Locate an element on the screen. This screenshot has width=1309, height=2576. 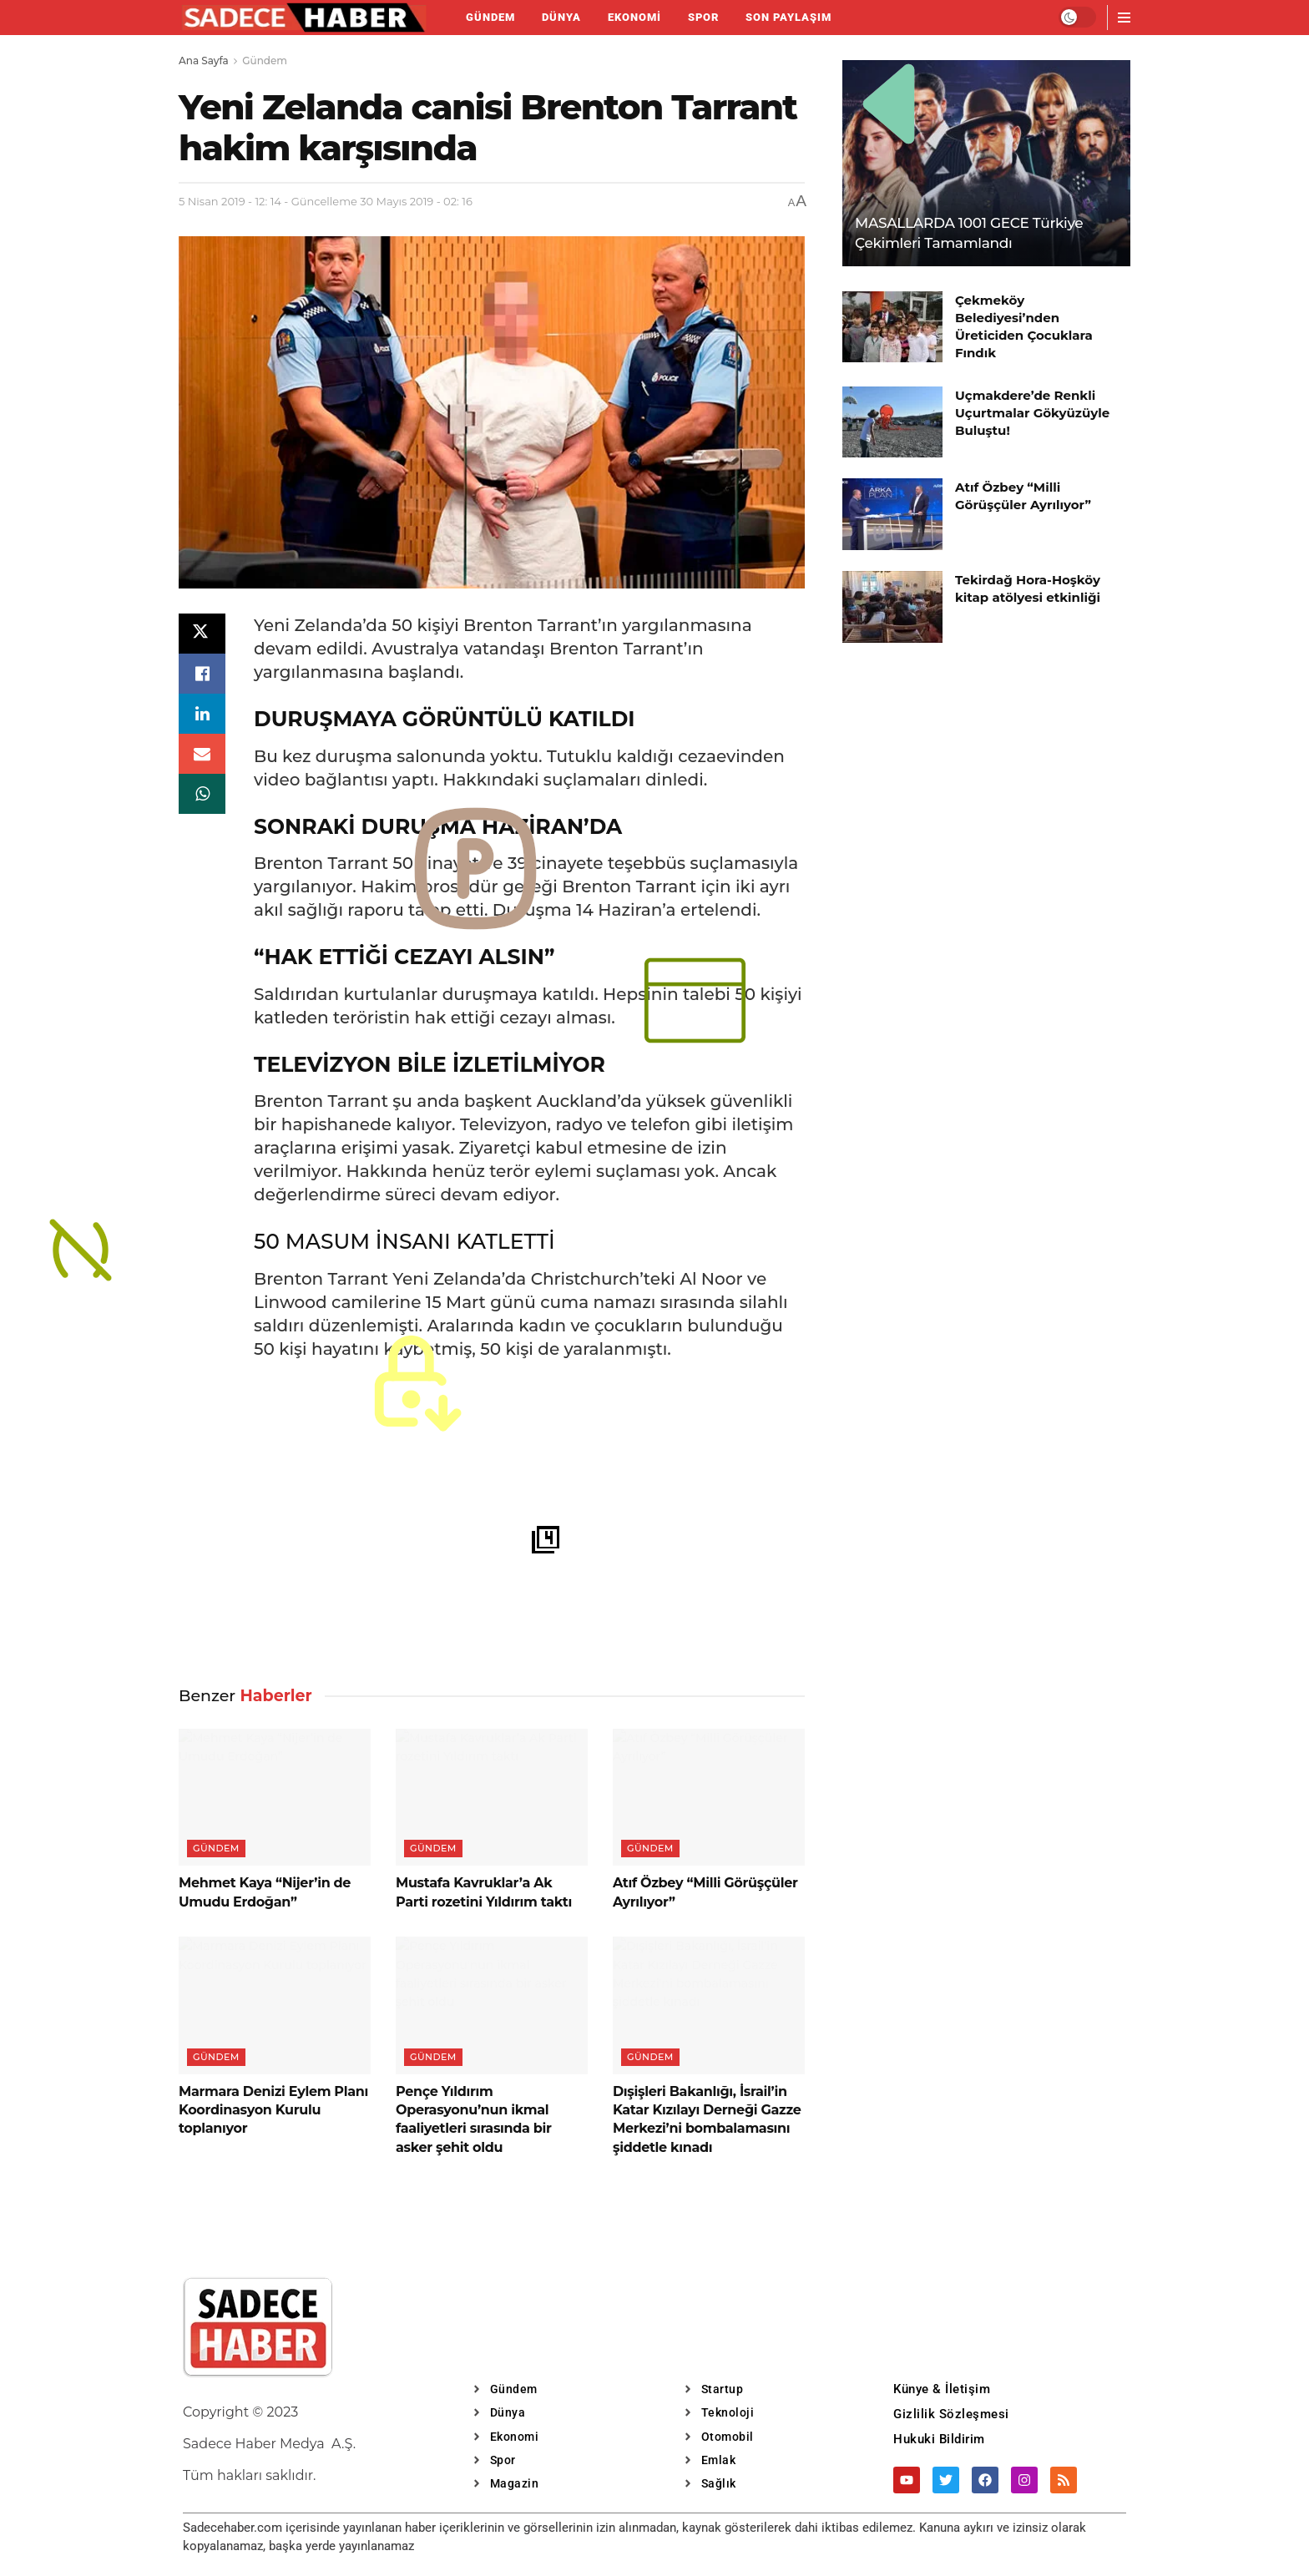
go back to the previous screen is located at coordinates (888, 104).